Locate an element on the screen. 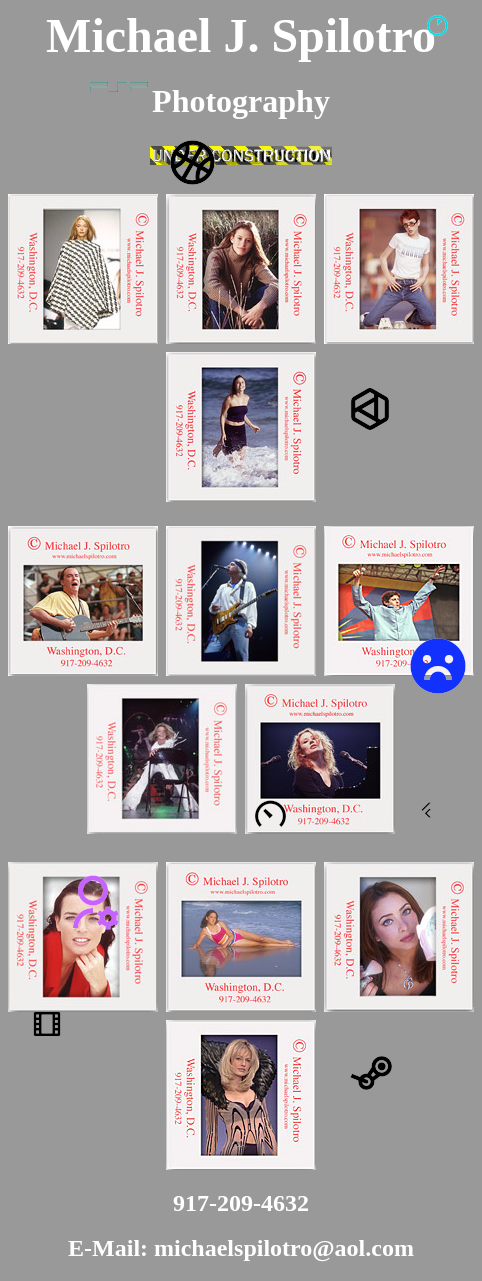 This screenshot has height=1281, width=482. flutter framework logo is located at coordinates (427, 810).